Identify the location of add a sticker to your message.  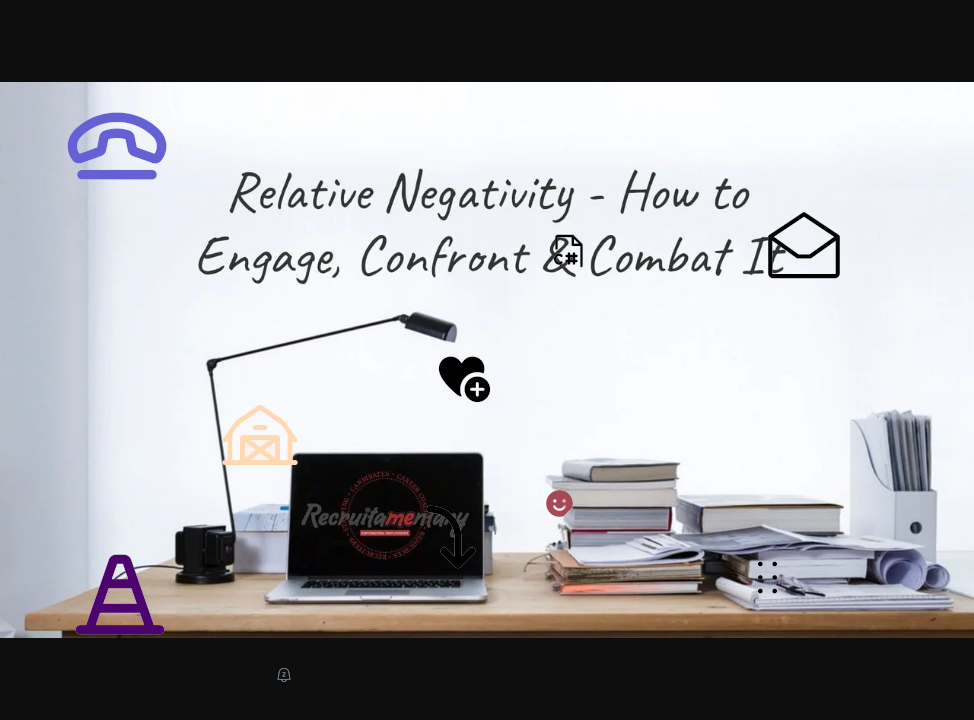
(559, 503).